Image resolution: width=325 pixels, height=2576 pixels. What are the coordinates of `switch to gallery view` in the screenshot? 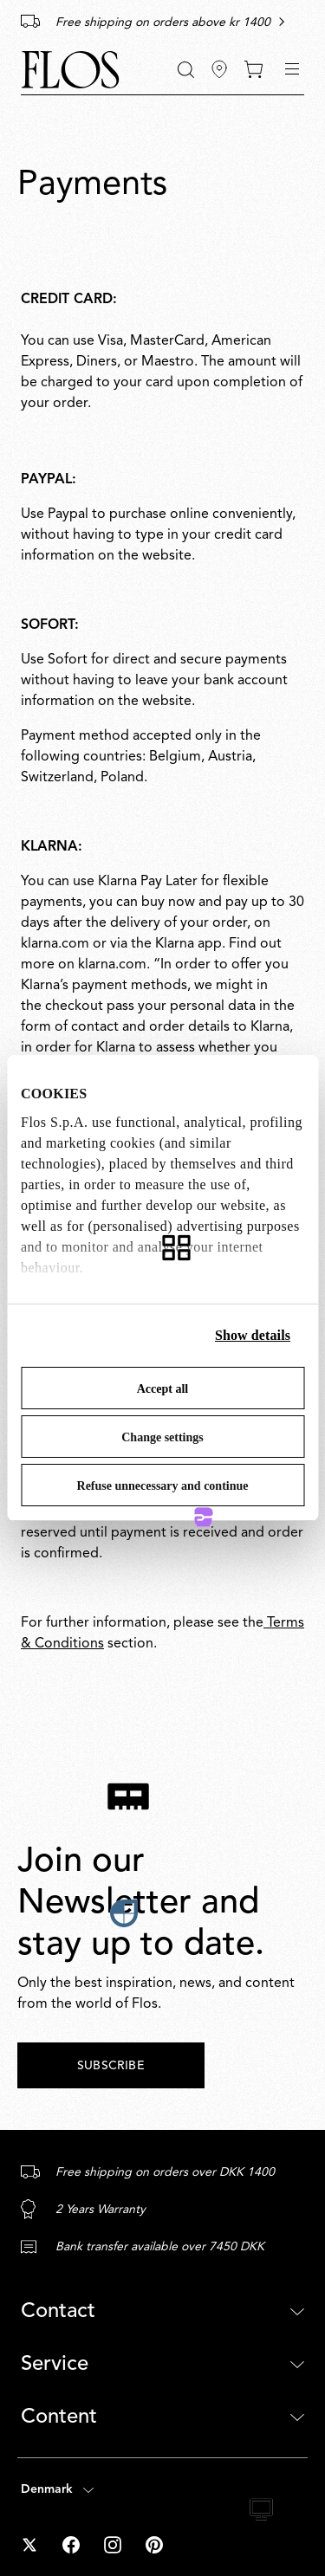 It's located at (176, 1247).